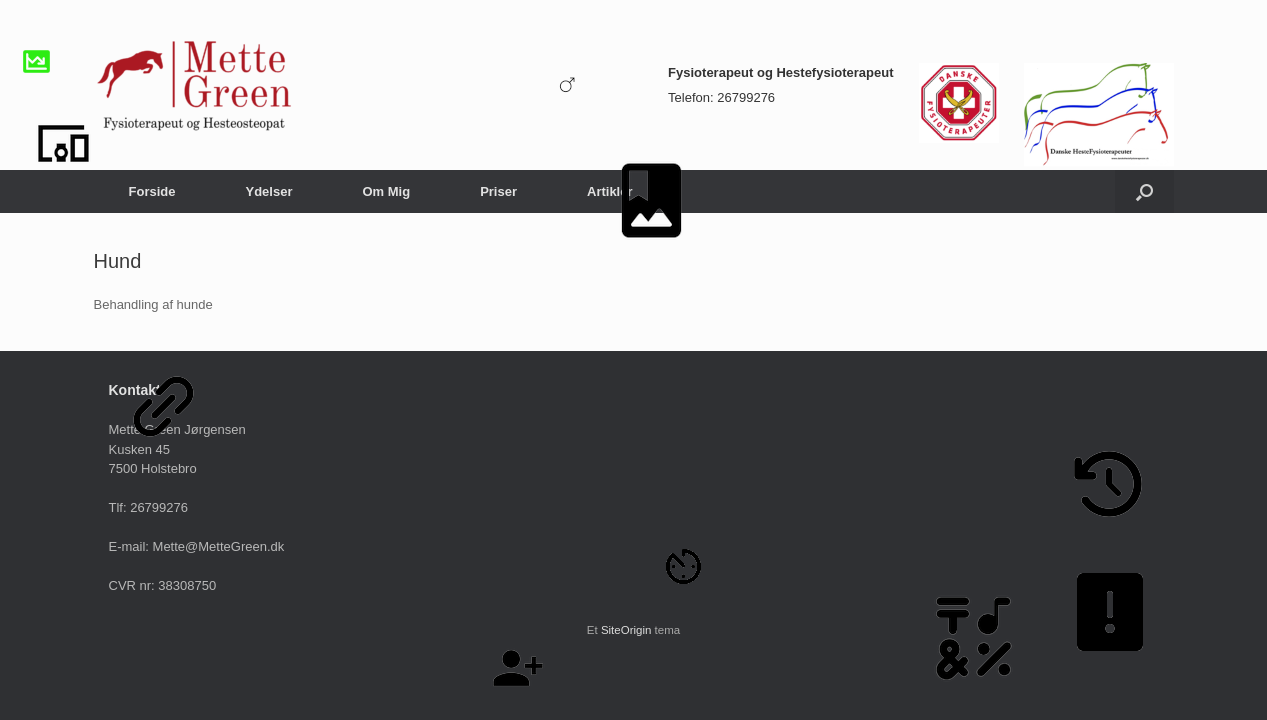 This screenshot has height=720, width=1267. Describe the element at coordinates (36, 61) in the screenshot. I see `view declining trend or performance data` at that location.